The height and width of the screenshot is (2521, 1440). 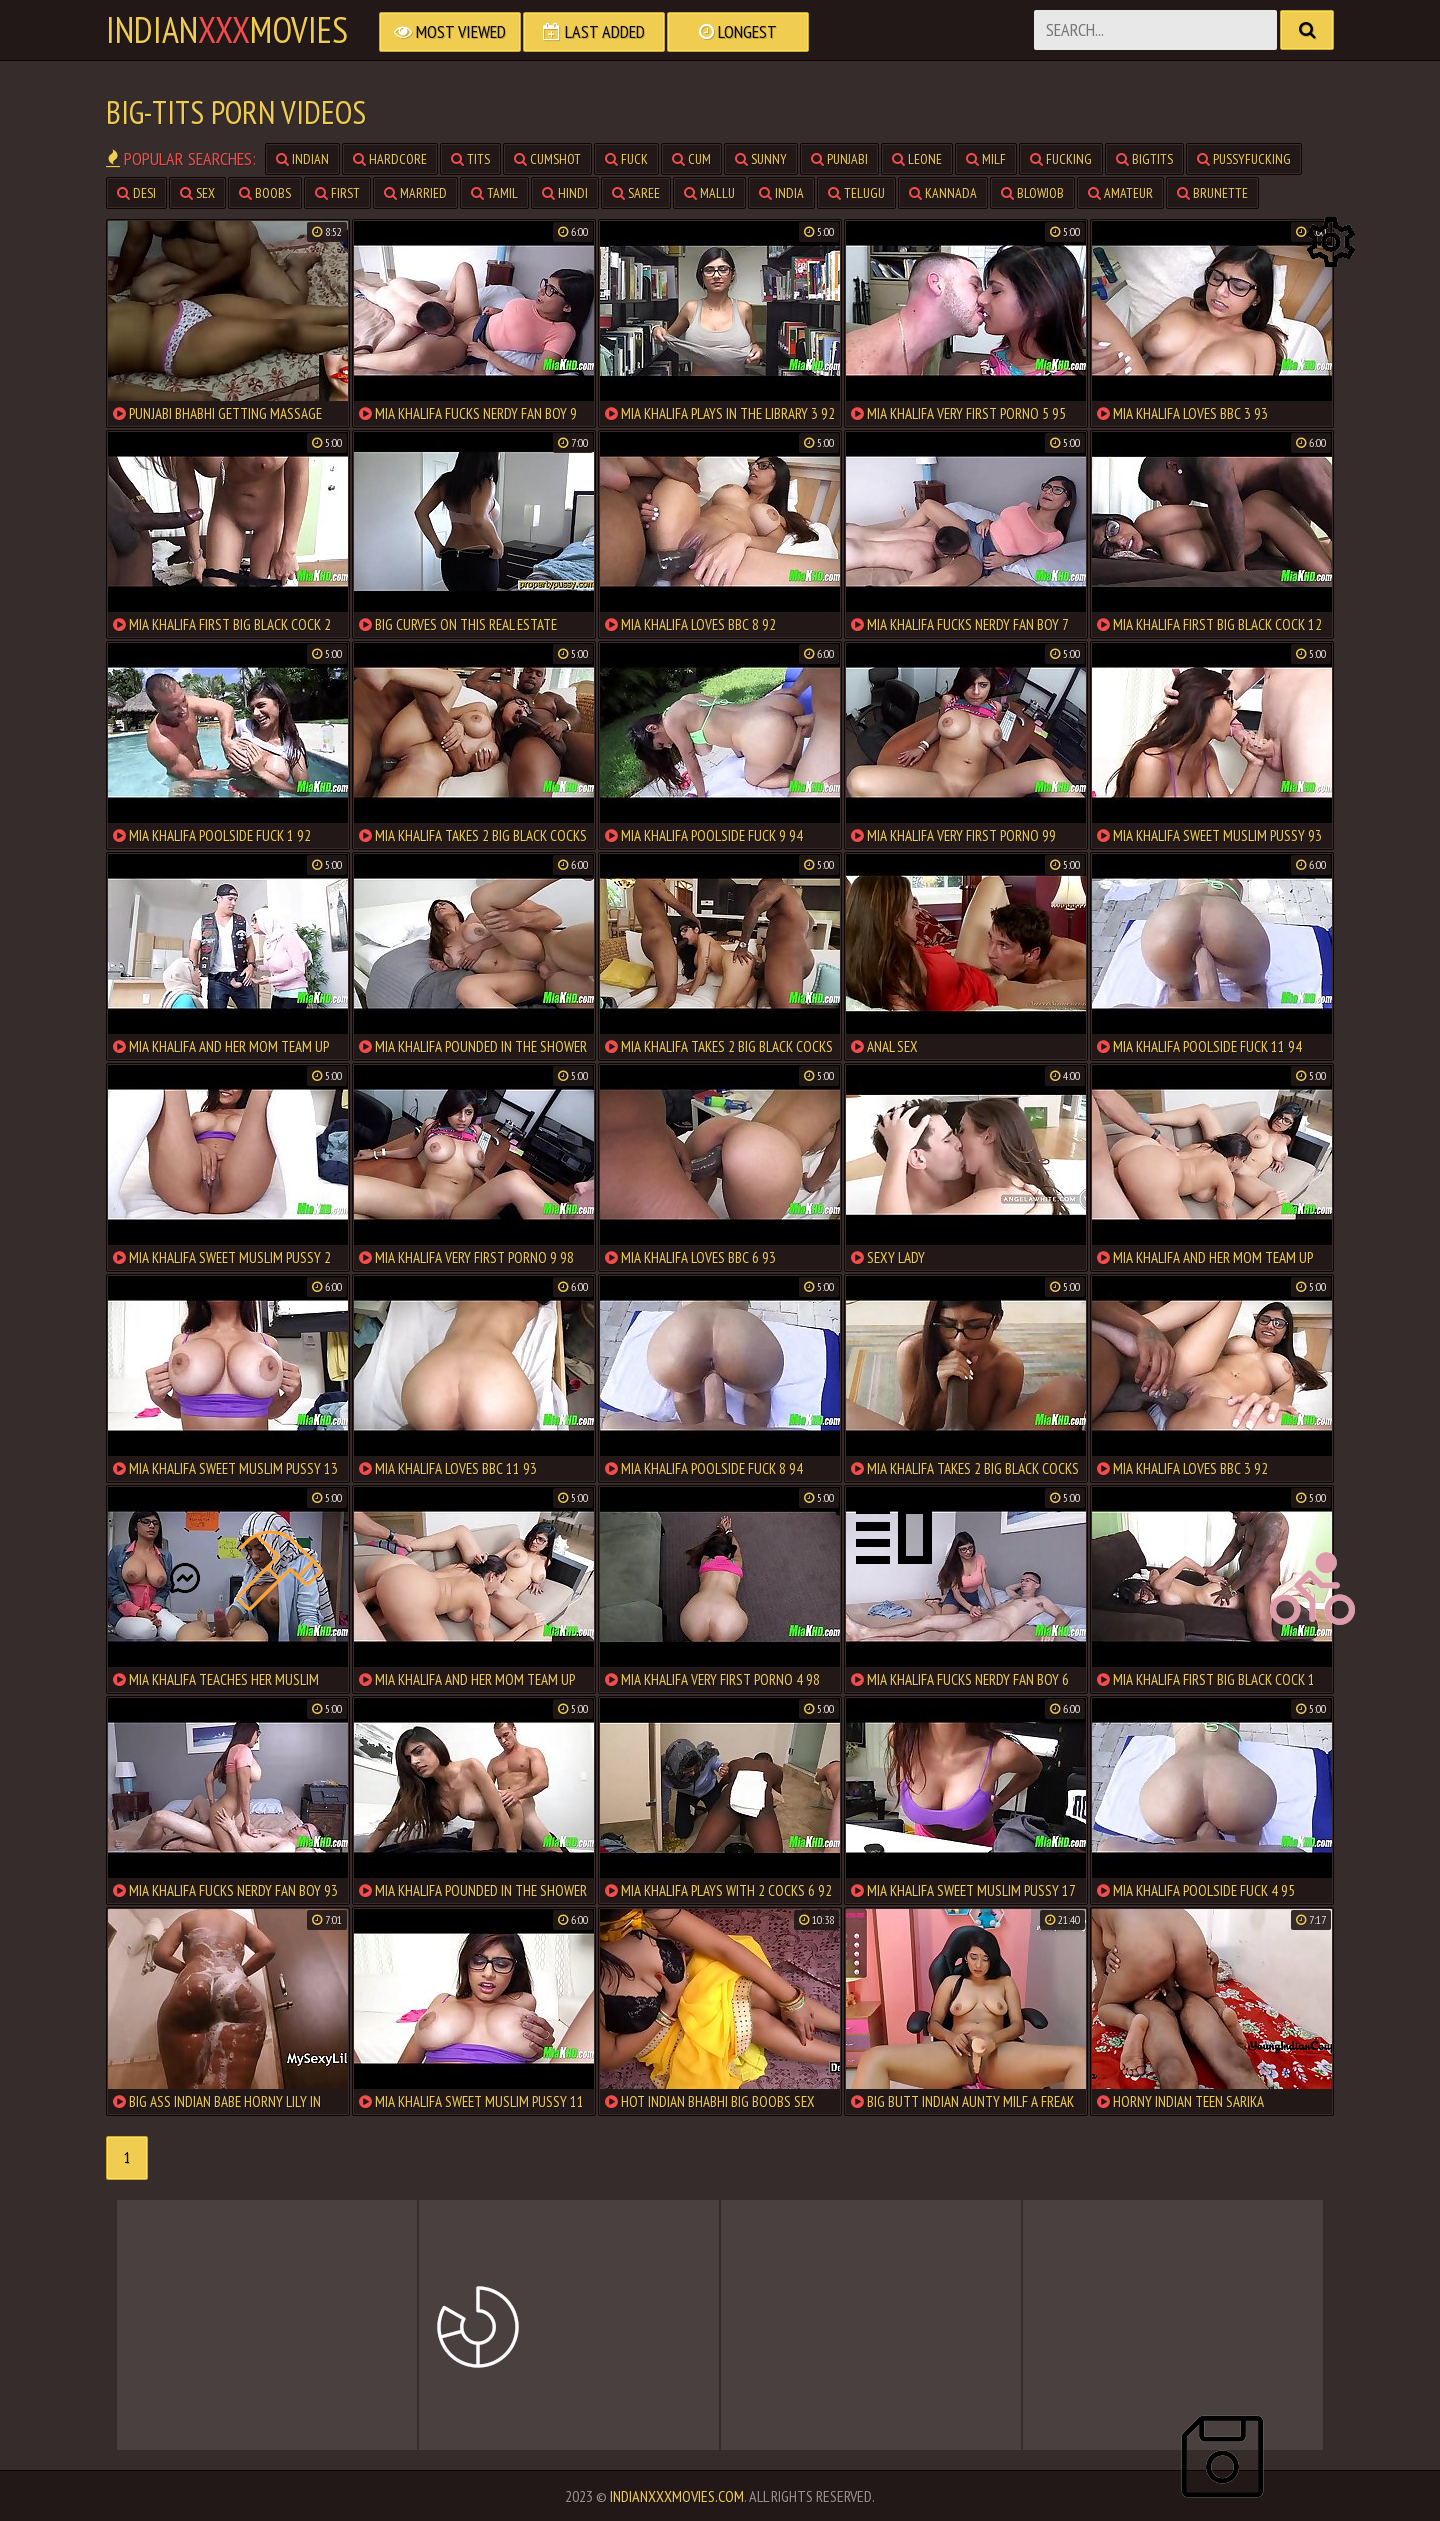 What do you see at coordinates (478, 2327) in the screenshot?
I see `view analytics or statistics breakdown` at bounding box center [478, 2327].